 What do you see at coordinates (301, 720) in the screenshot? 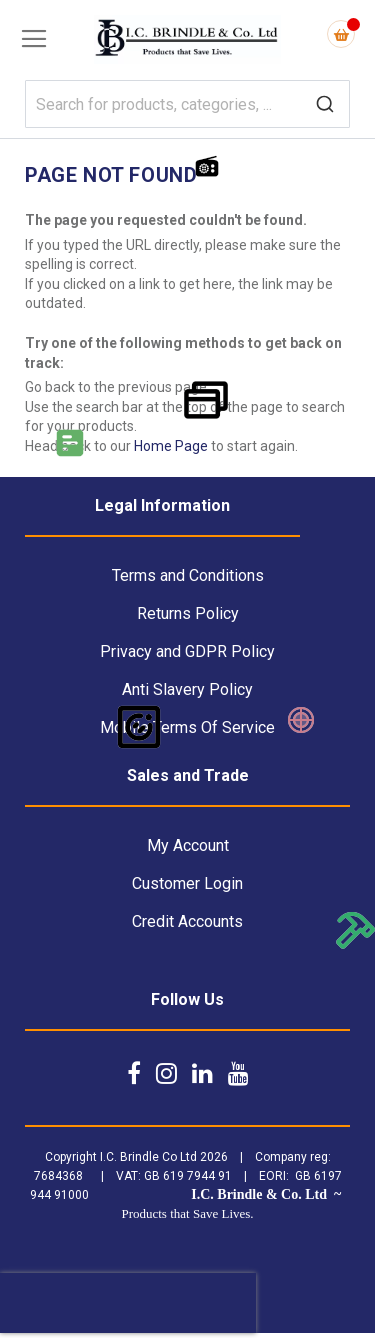
I see `view polar chart or radar graph data` at bounding box center [301, 720].